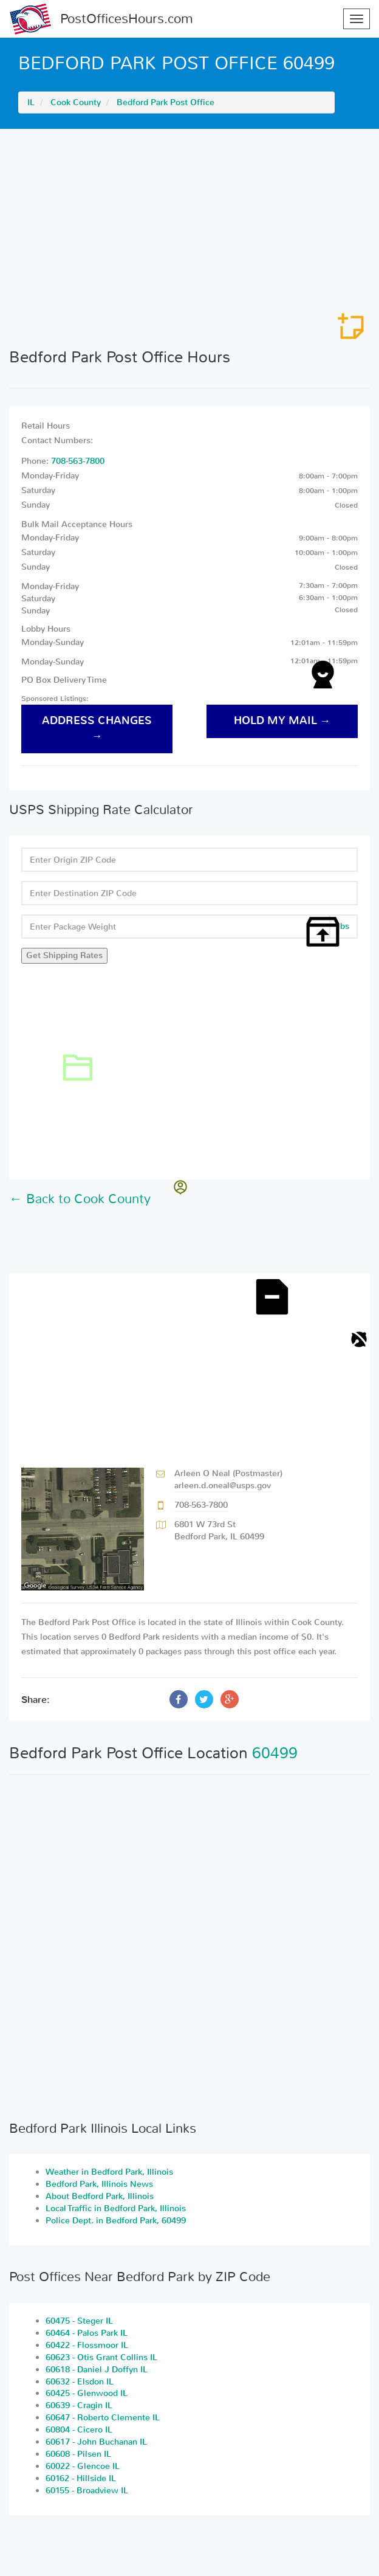  Describe the element at coordinates (180, 1187) in the screenshot. I see `view user location on map` at that location.